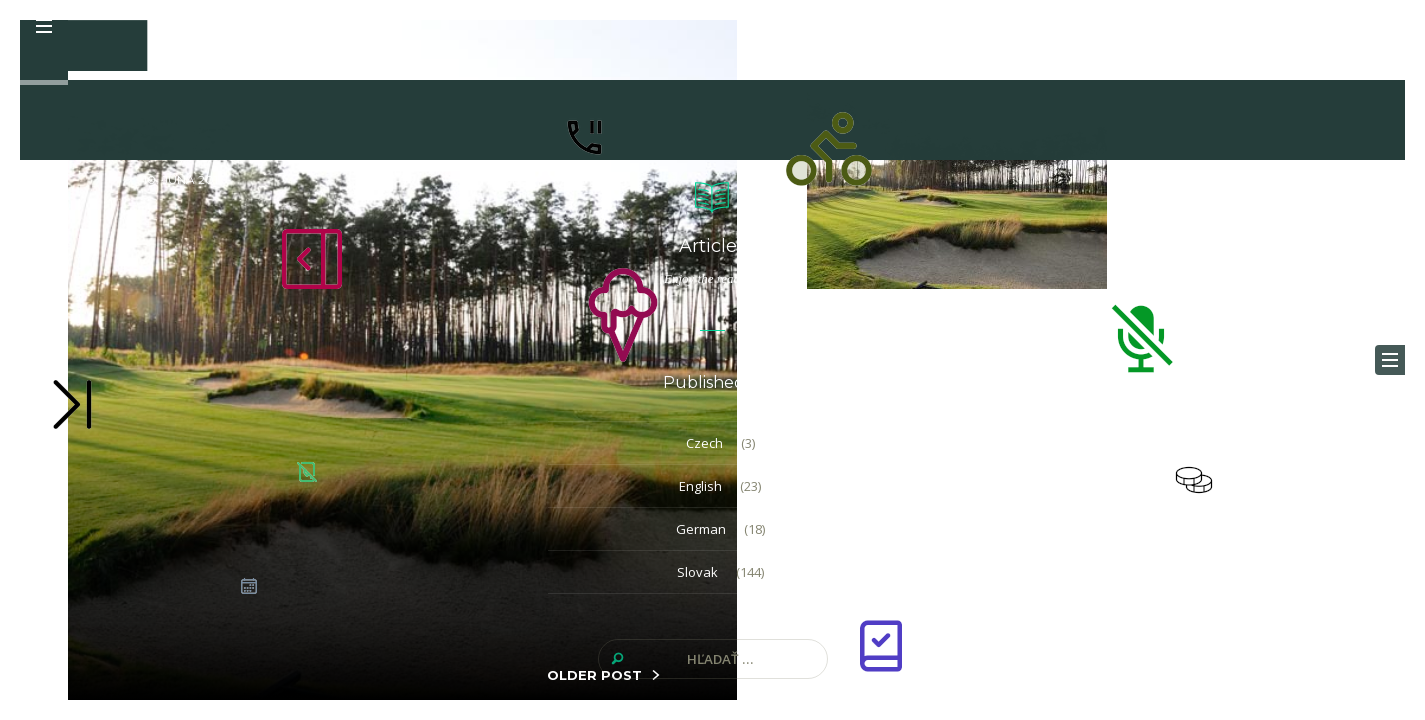 The image size is (1425, 720). I want to click on view your coin balance or currency, so click(1194, 480).